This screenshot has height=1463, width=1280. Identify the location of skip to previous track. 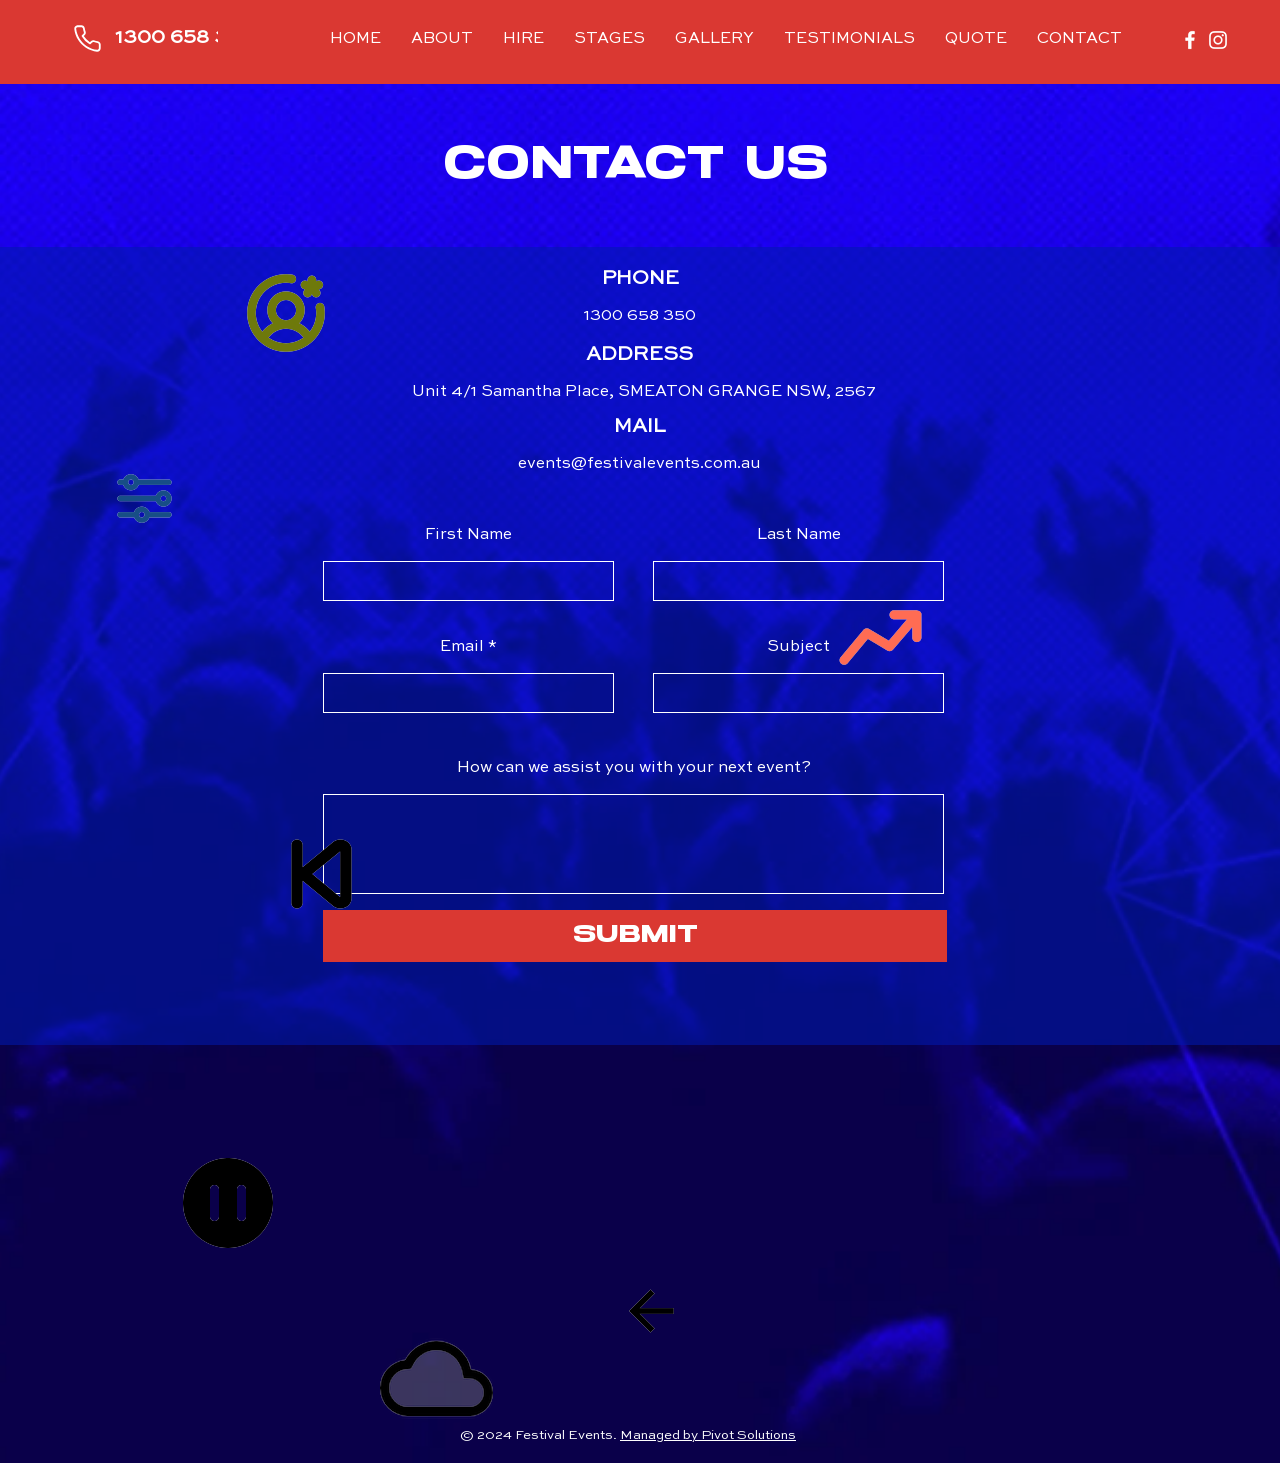
(320, 874).